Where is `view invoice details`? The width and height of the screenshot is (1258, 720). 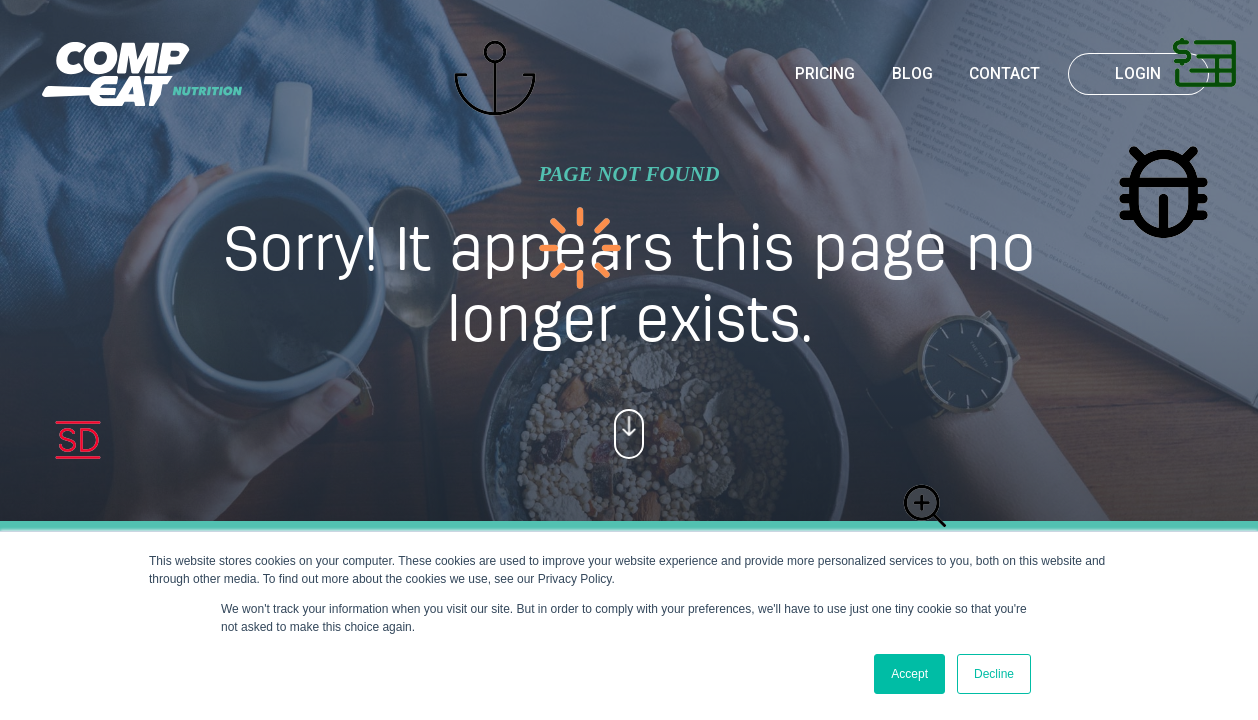 view invoice details is located at coordinates (1205, 63).